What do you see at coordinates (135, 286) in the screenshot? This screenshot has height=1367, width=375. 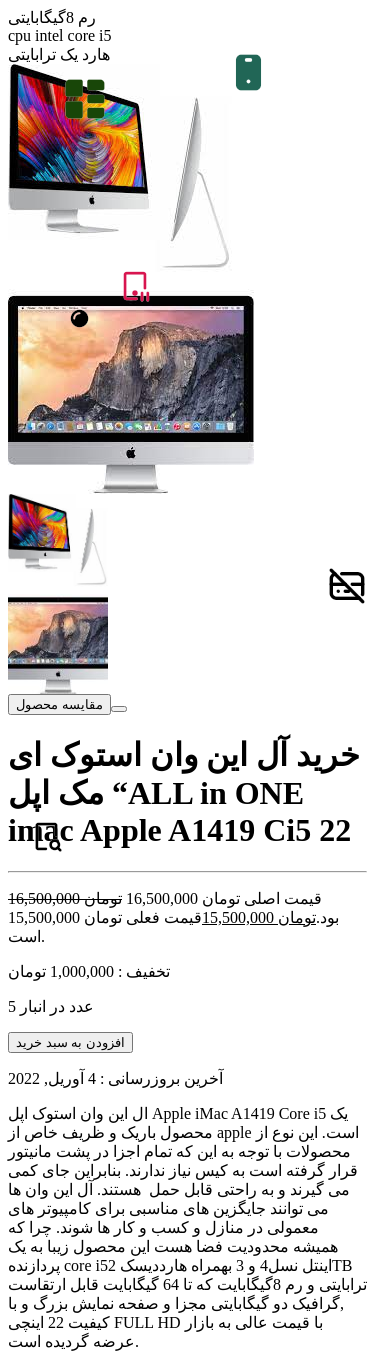 I see `pause media playback on tablet device` at bounding box center [135, 286].